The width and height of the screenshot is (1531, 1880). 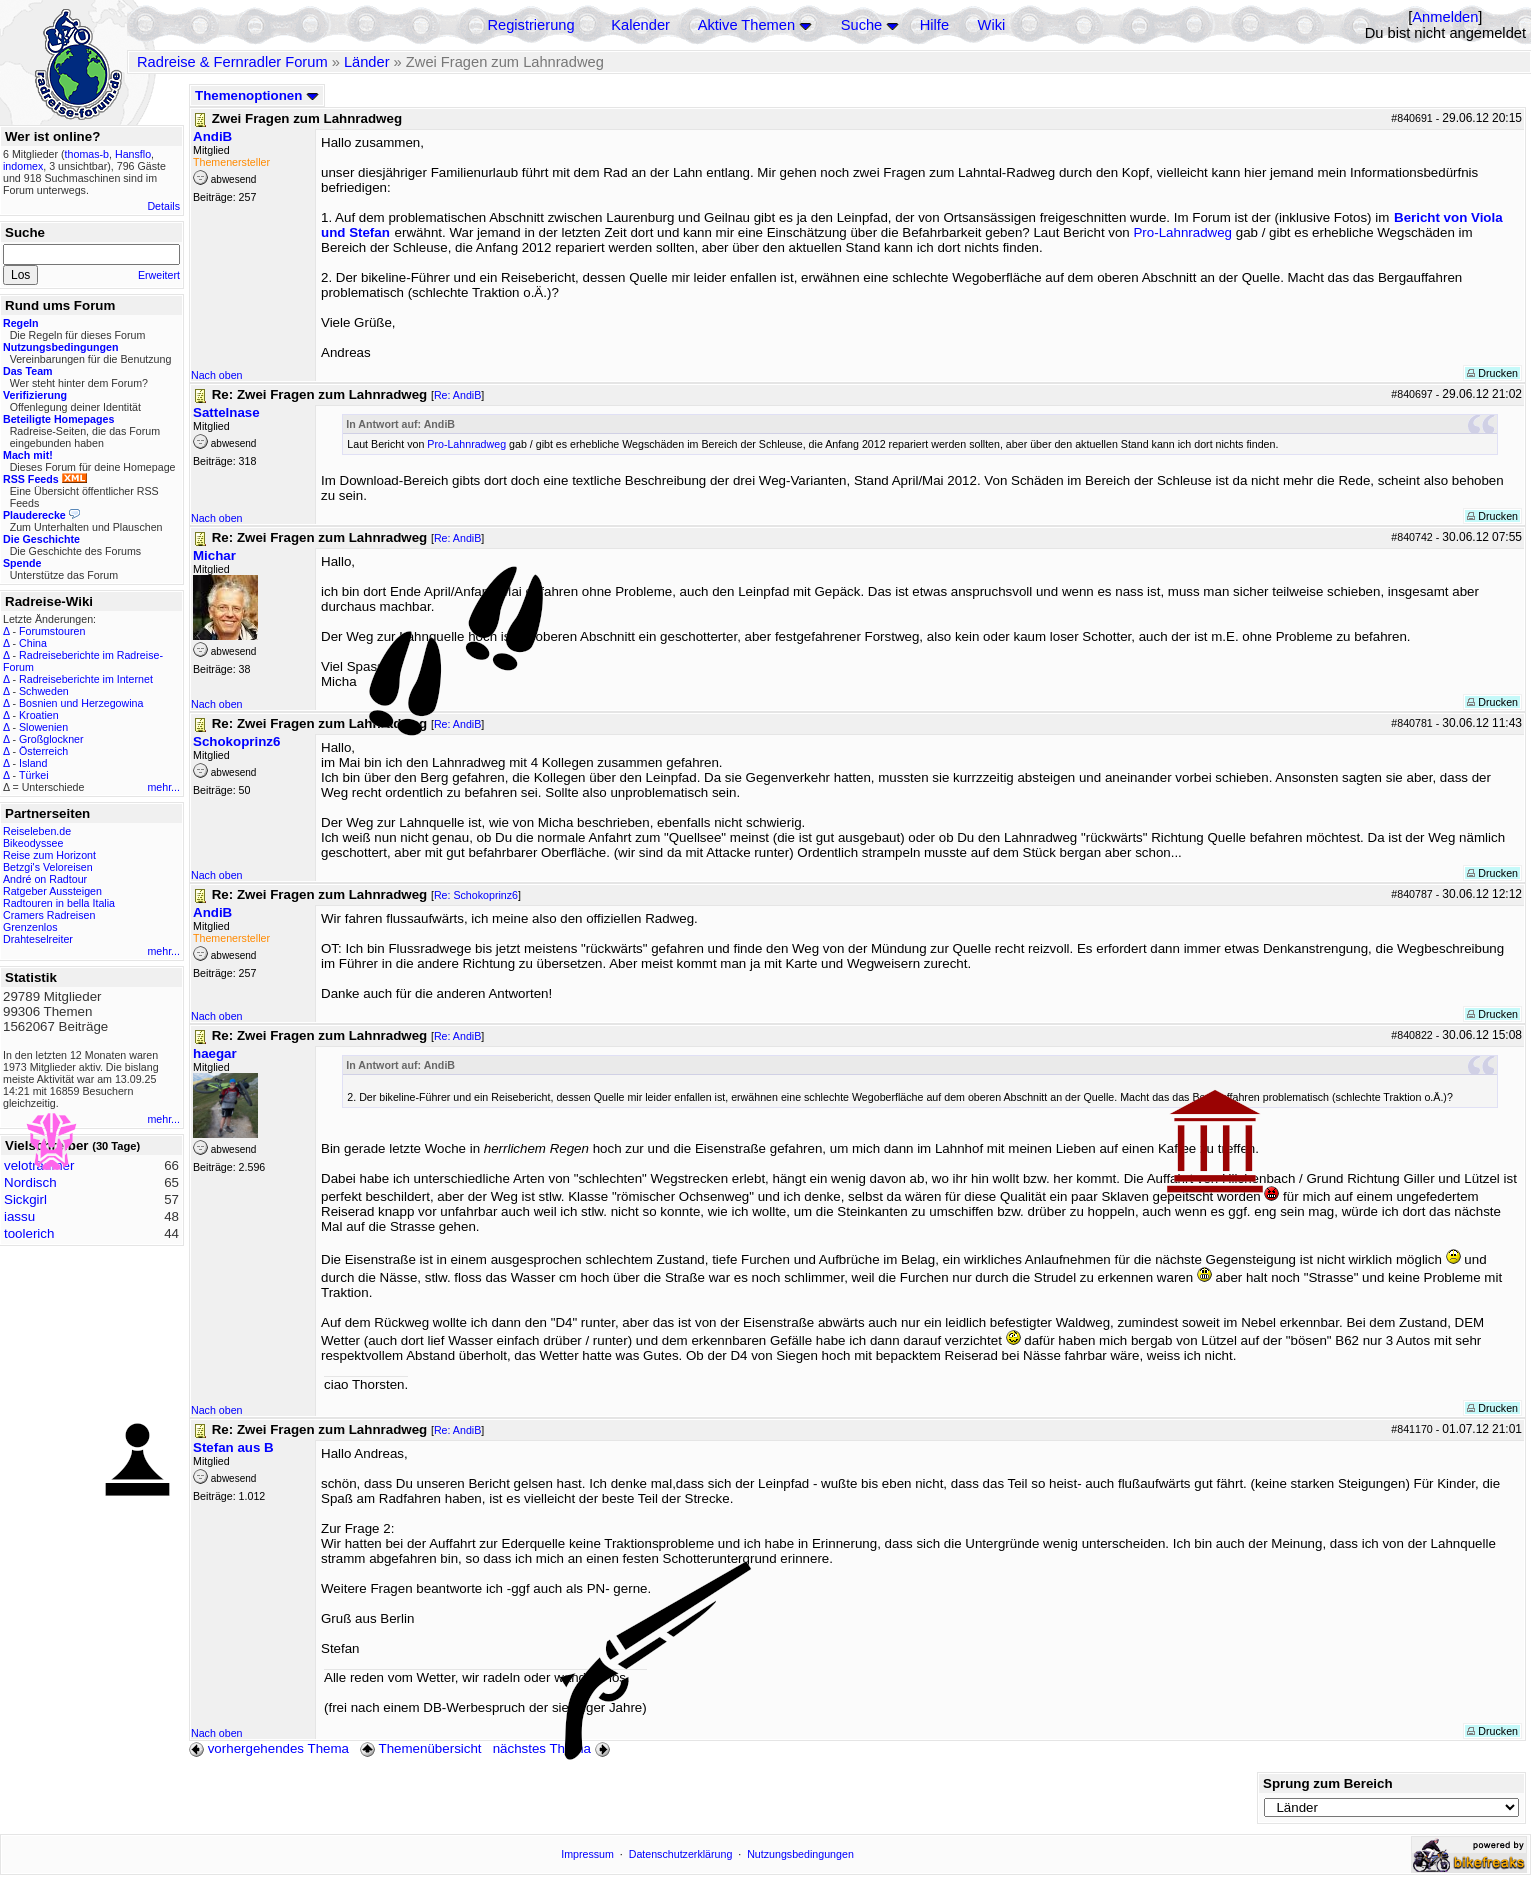 I want to click on select sawed-off shotgun weapon, so click(x=655, y=1660).